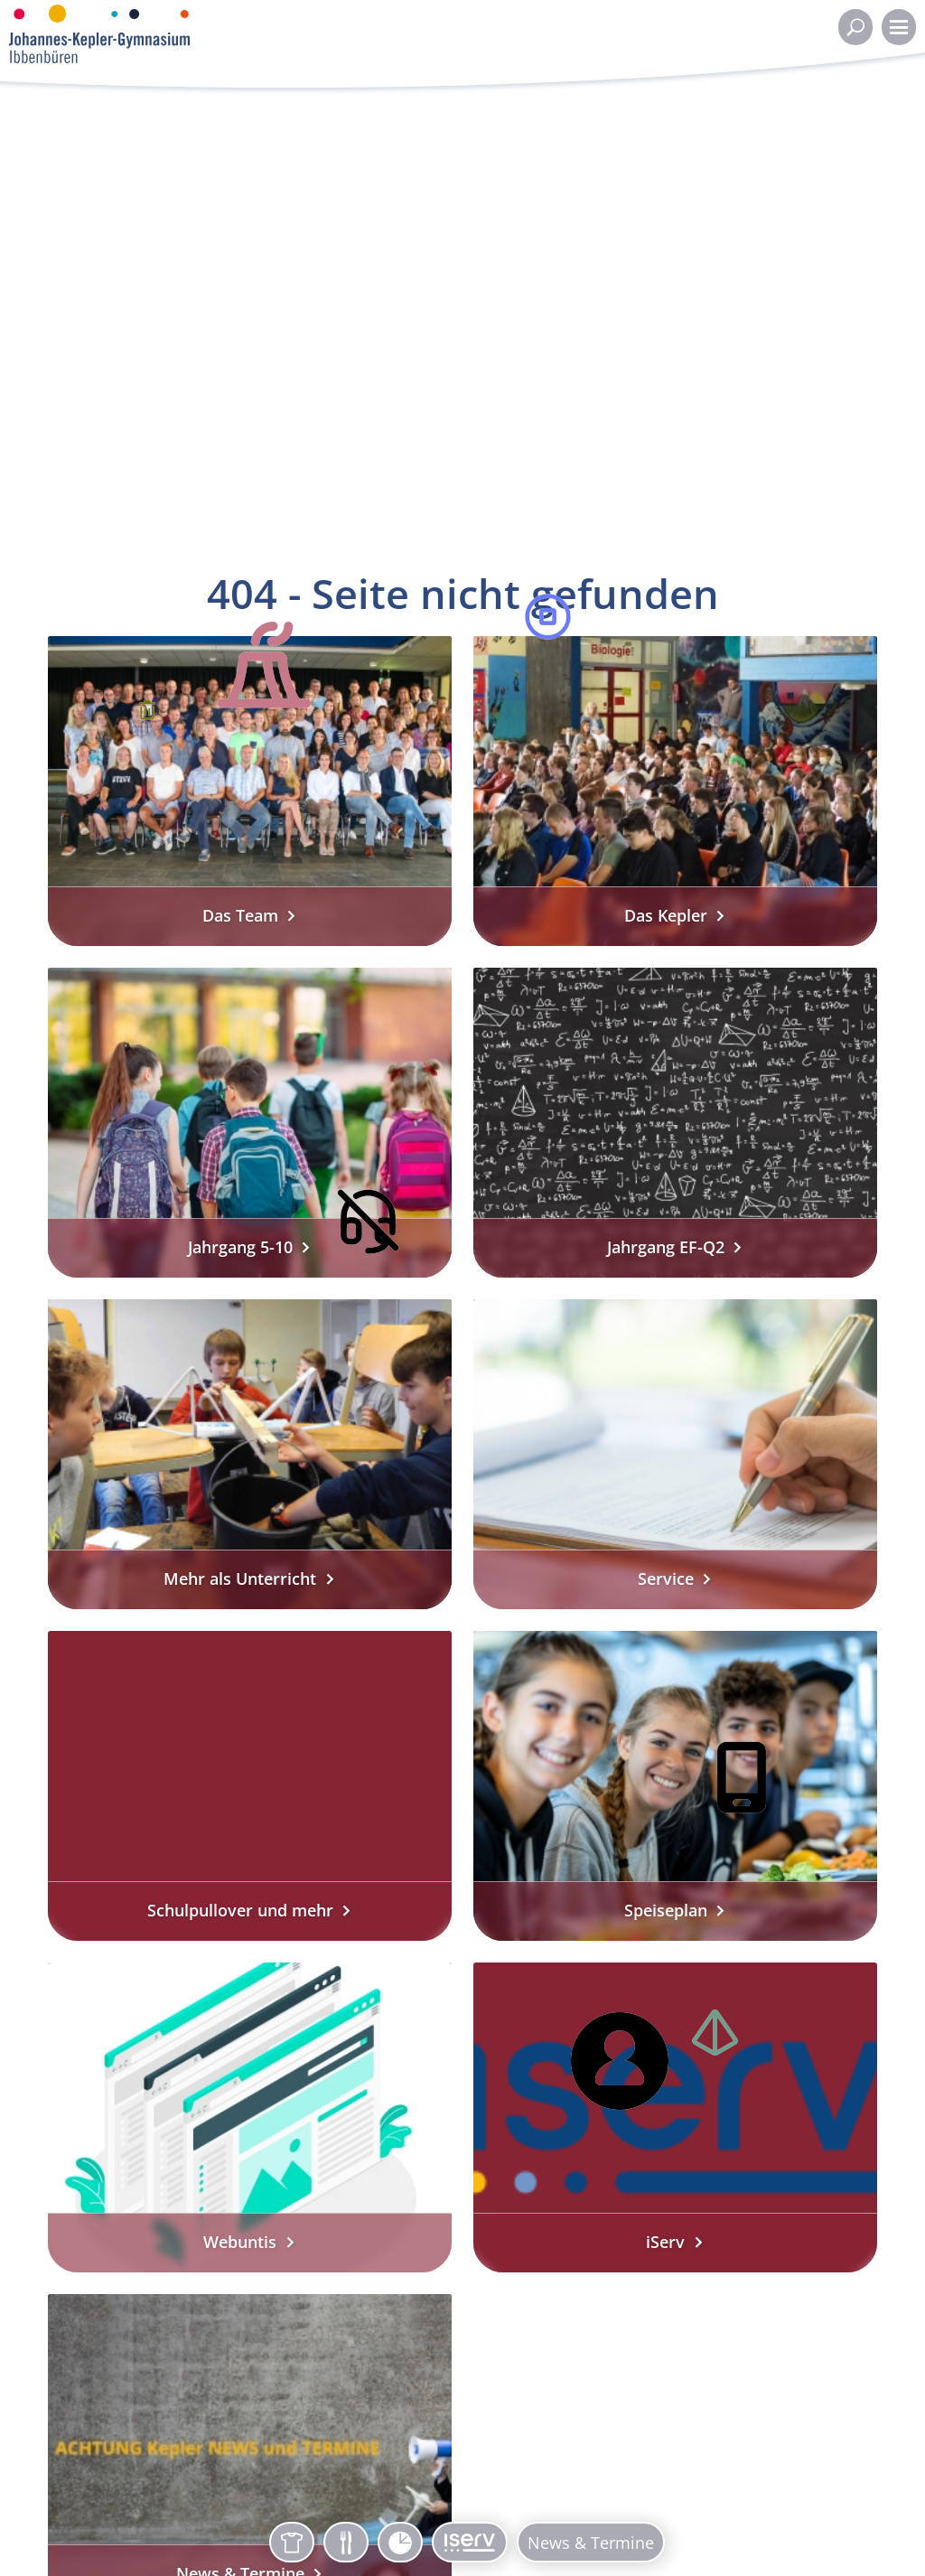 Image resolution: width=925 pixels, height=2576 pixels. What do you see at coordinates (742, 1777) in the screenshot?
I see `view mobile device settings` at bounding box center [742, 1777].